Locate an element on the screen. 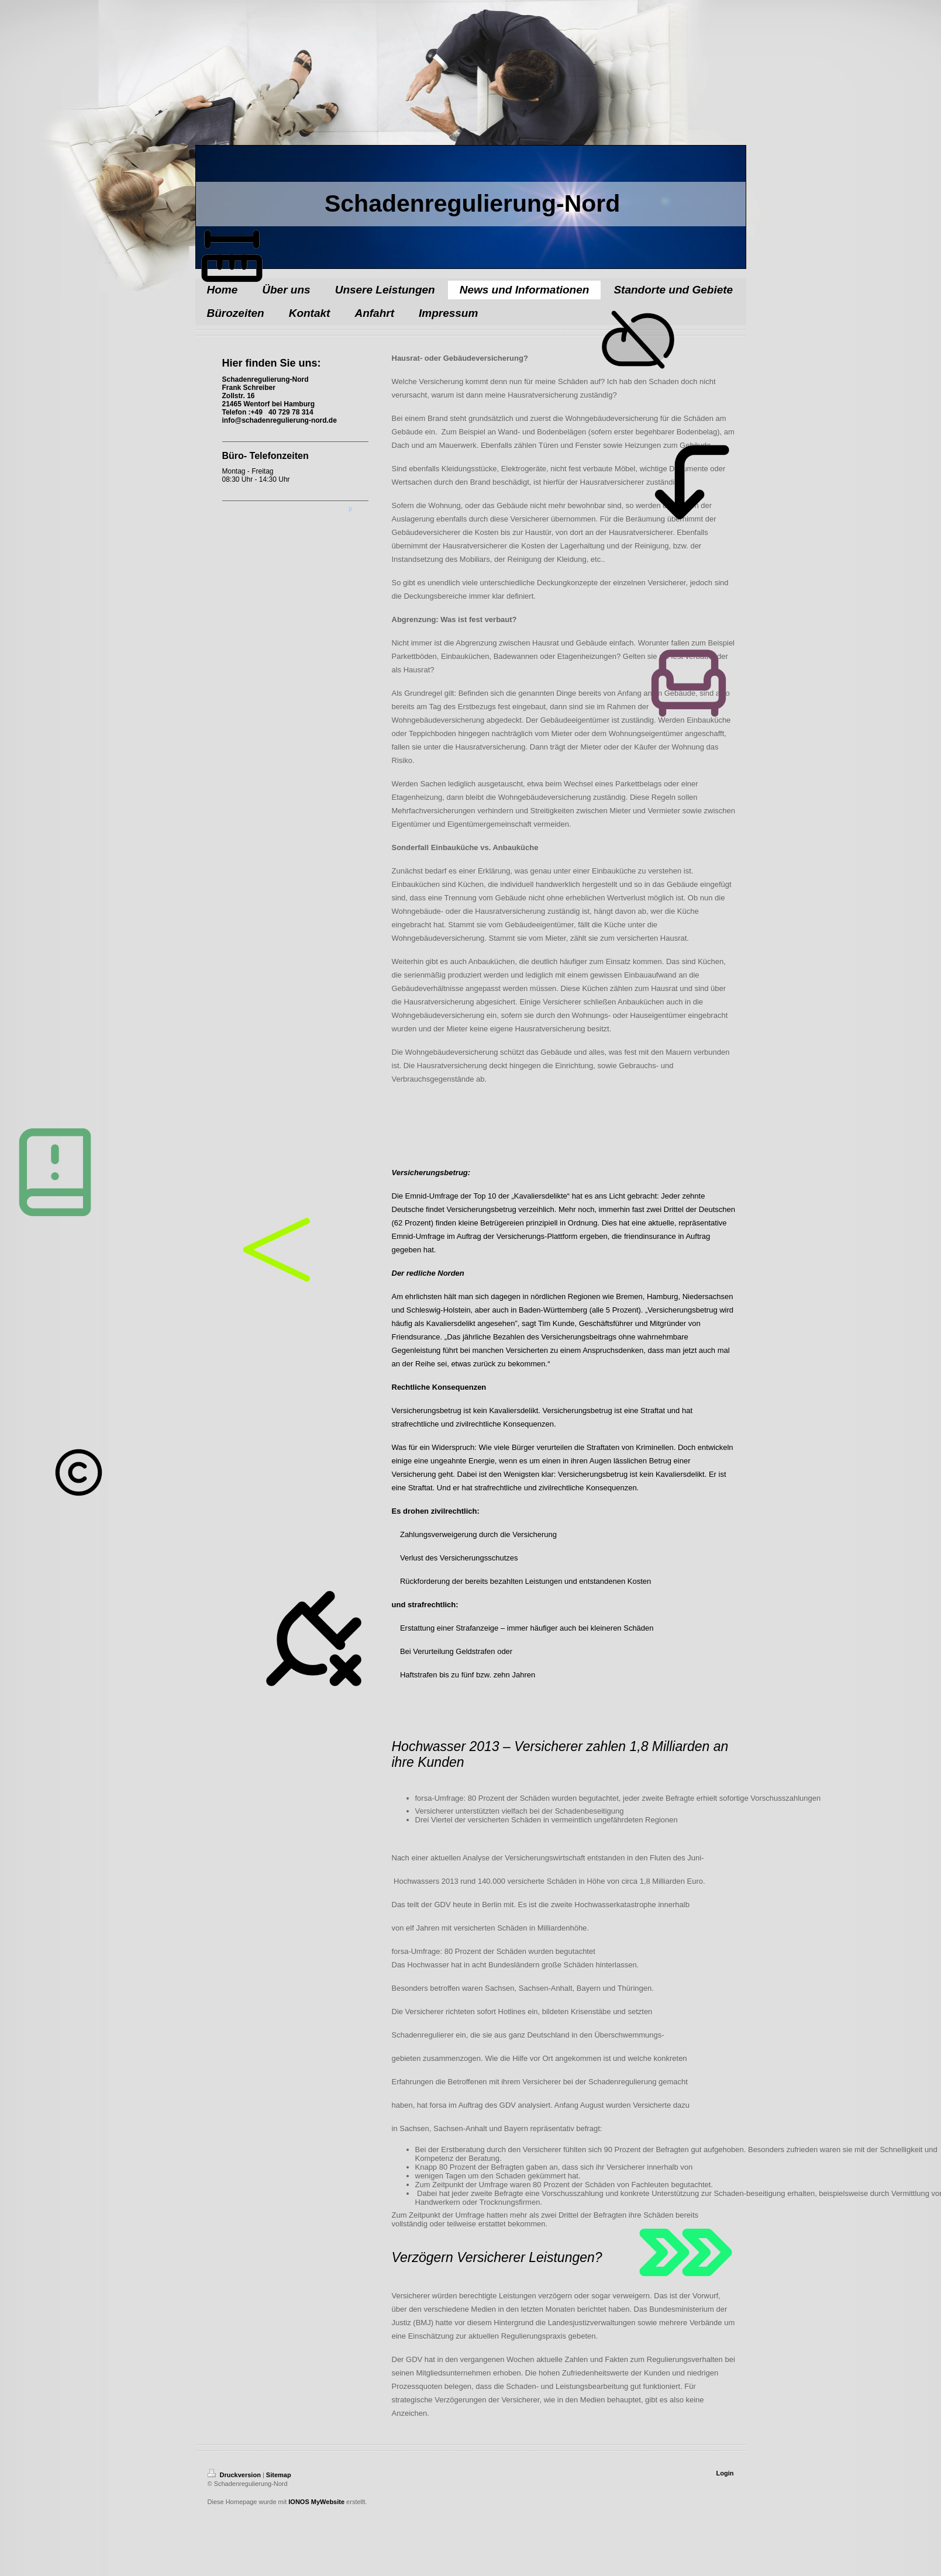  go back and down in navigation is located at coordinates (694, 479).